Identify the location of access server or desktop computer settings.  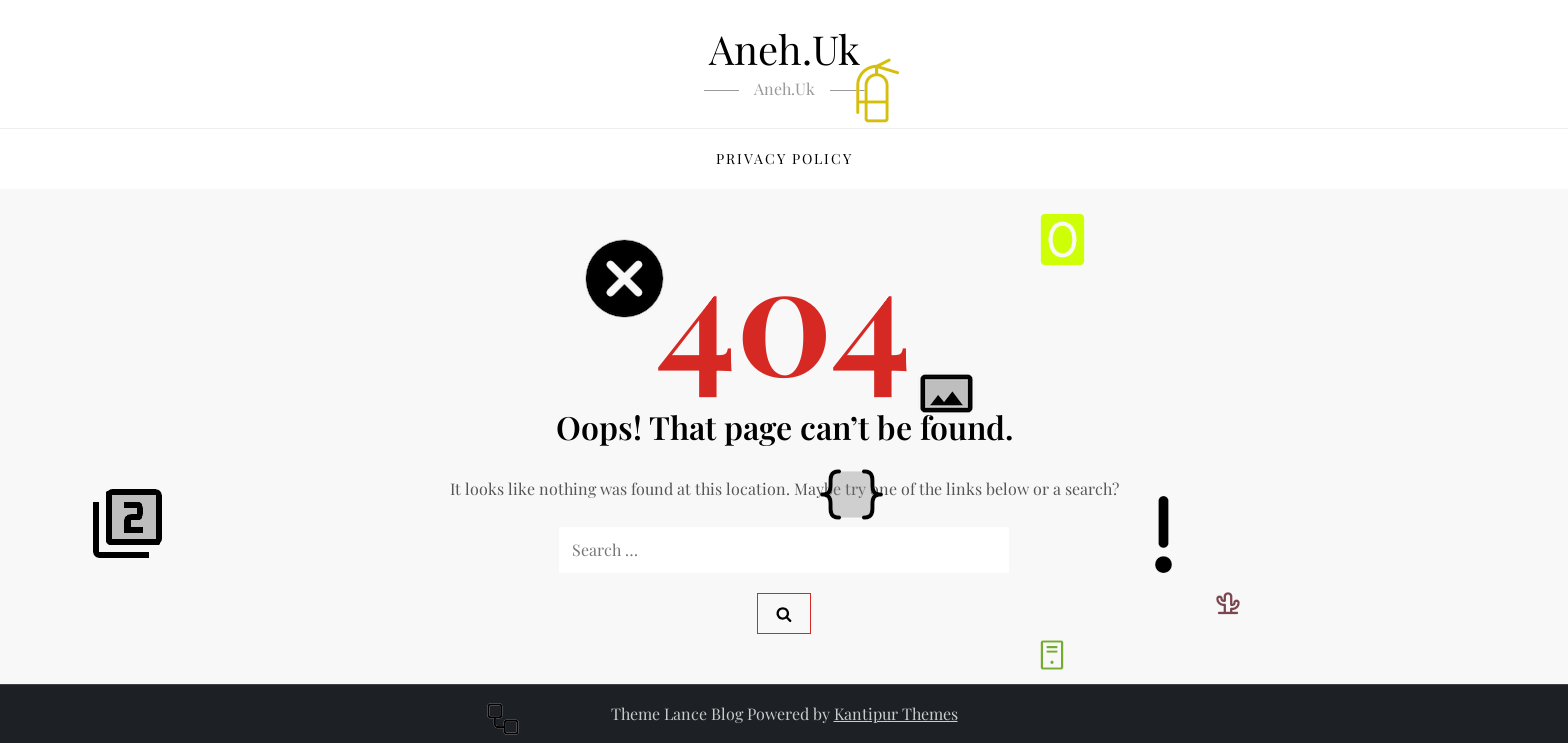
(1052, 655).